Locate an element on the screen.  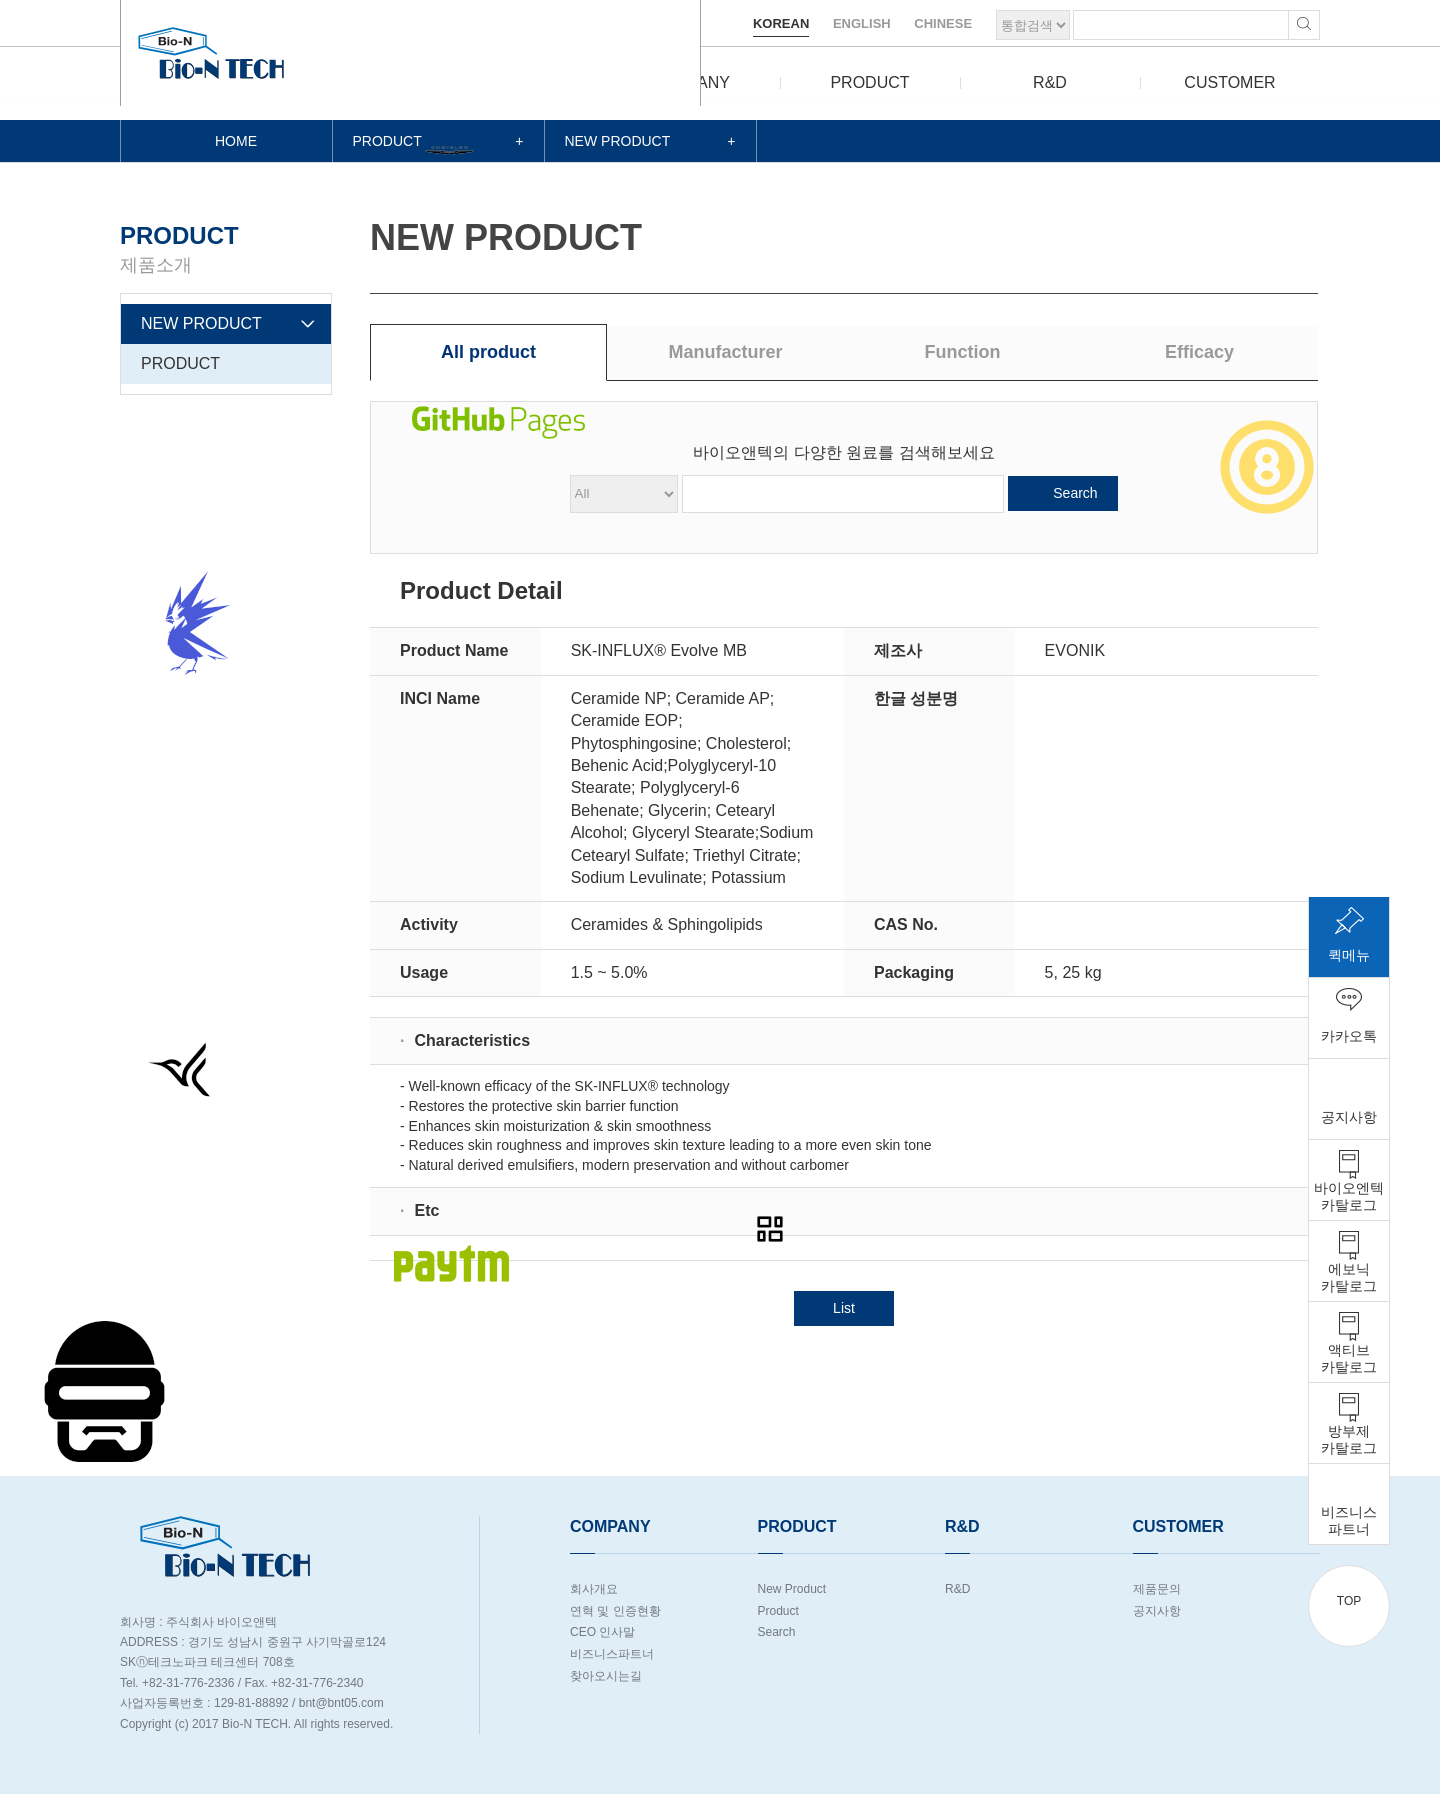
access the dashboard or control panel is located at coordinates (770, 1229).